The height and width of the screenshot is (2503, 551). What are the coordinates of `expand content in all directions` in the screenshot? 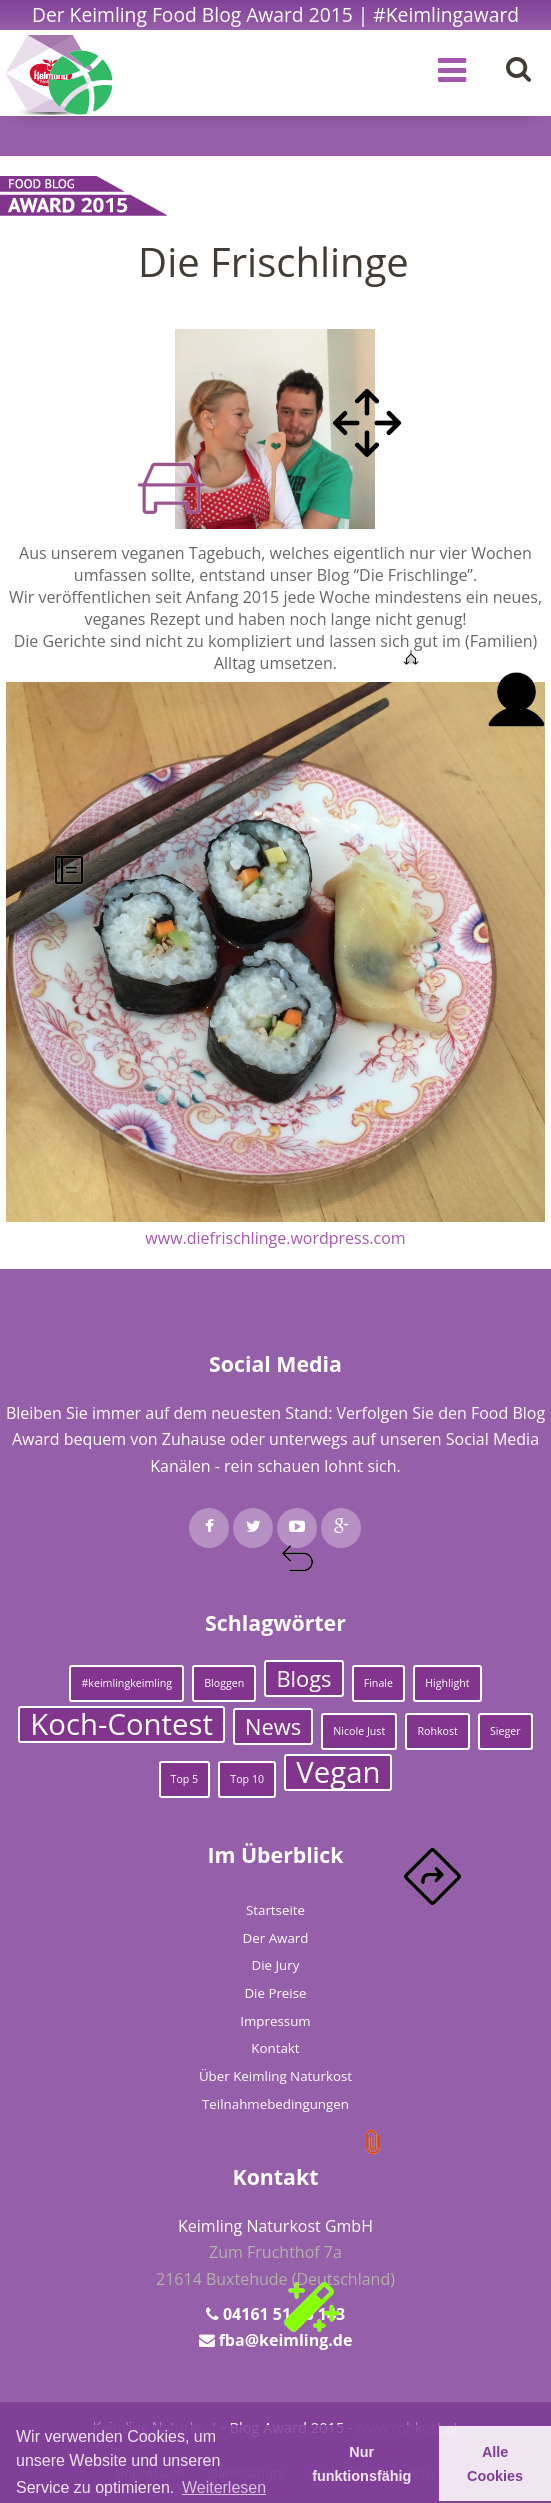 It's located at (367, 423).